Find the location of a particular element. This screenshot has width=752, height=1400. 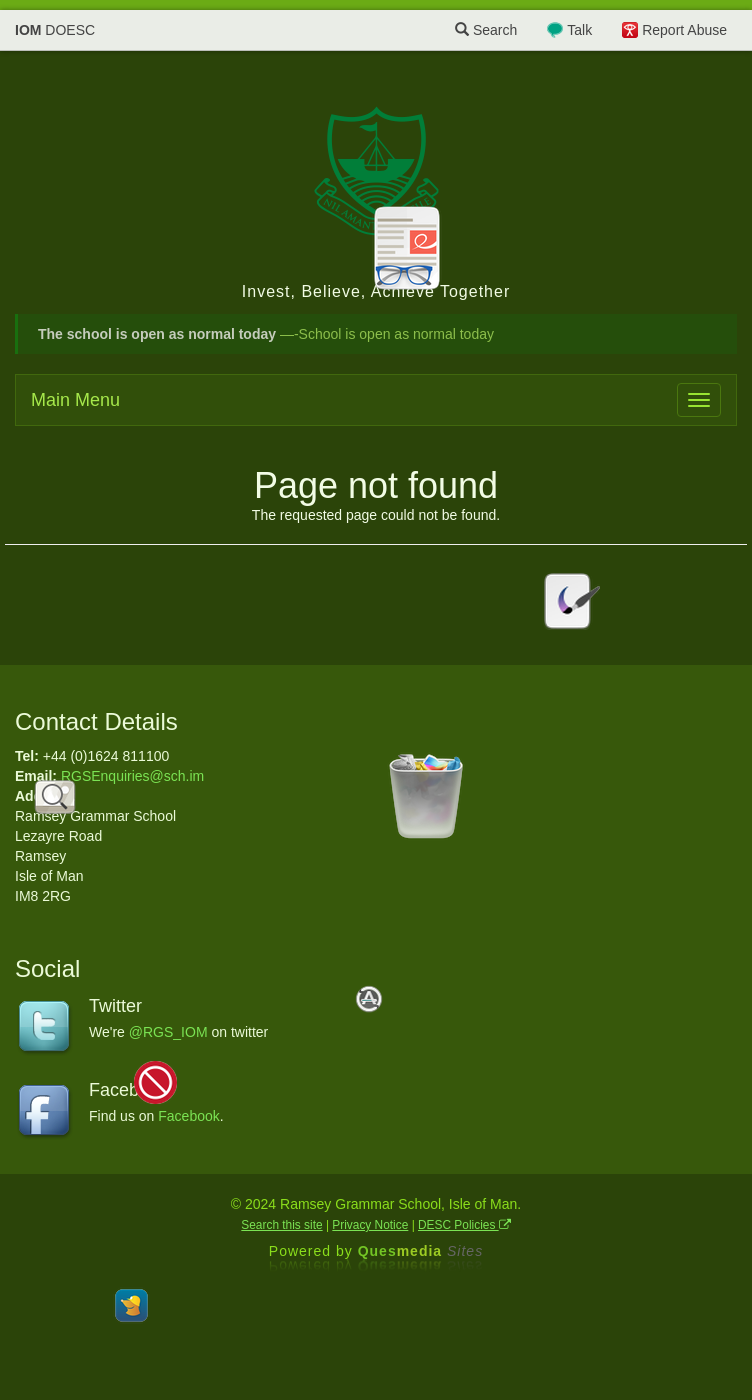

open Mullvad VPN app is located at coordinates (131, 1305).